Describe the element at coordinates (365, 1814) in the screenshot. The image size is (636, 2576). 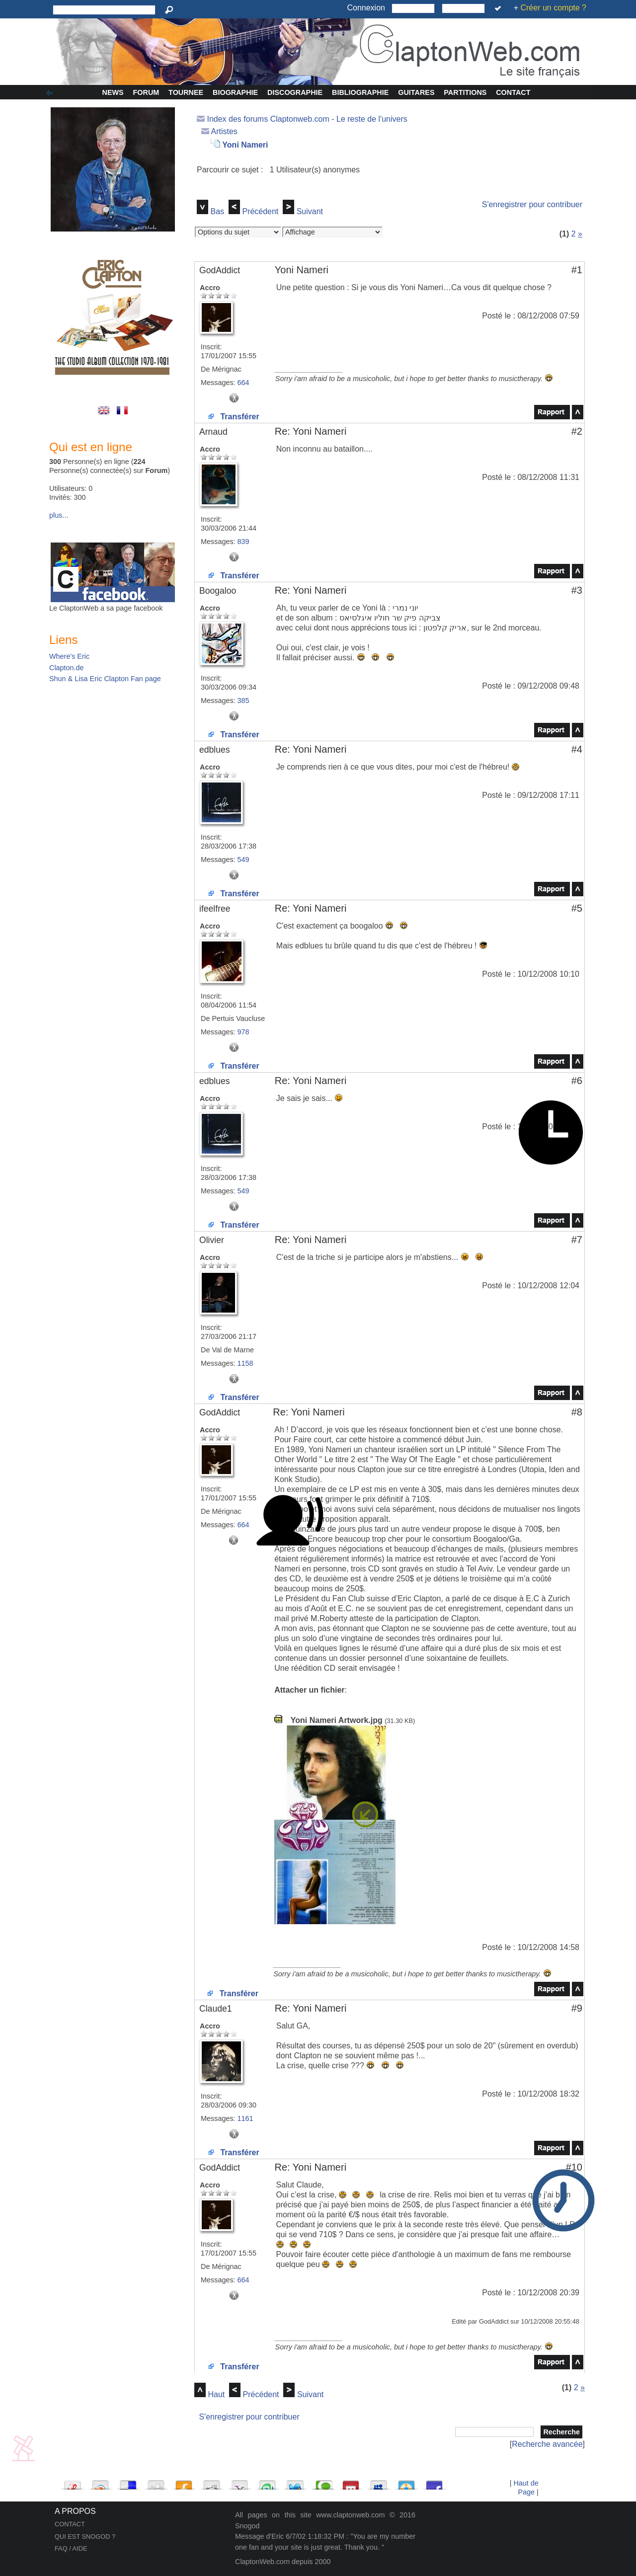
I see `navigate to the previous or lower-left section` at that location.